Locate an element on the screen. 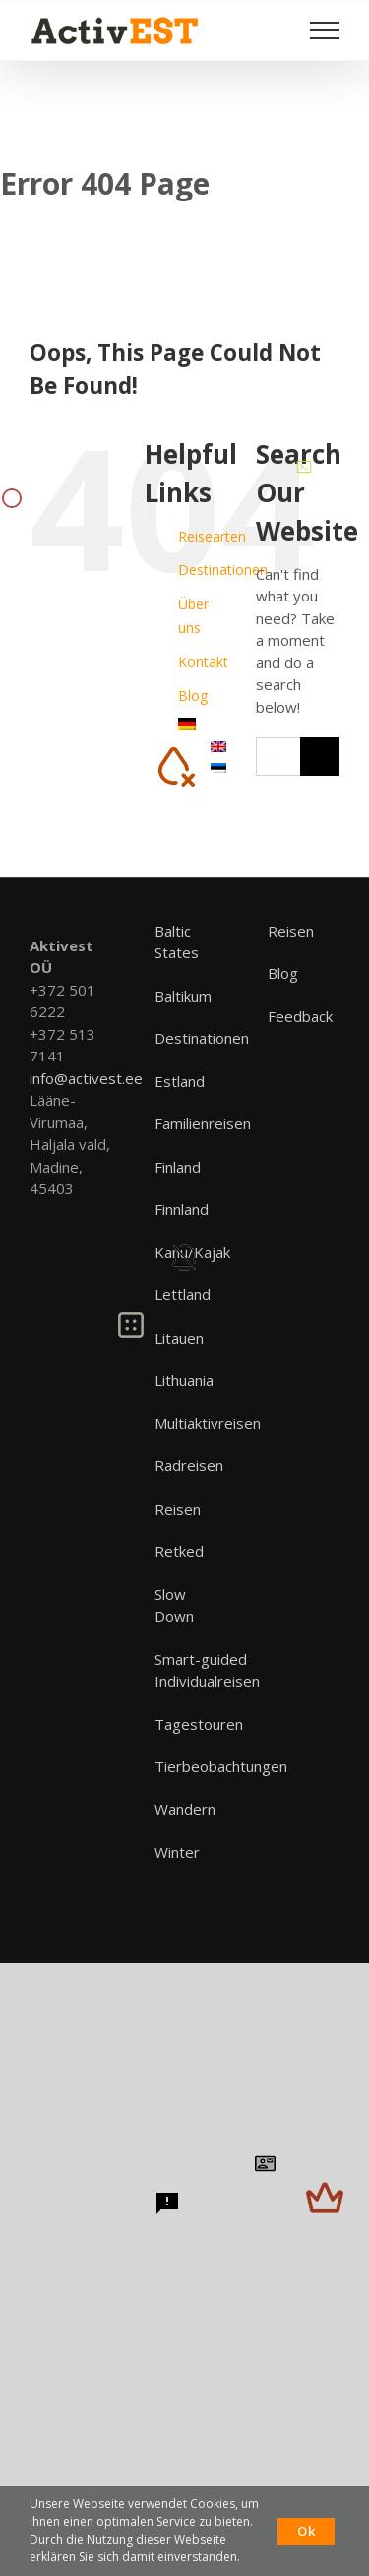  mute notifications is located at coordinates (184, 1257).